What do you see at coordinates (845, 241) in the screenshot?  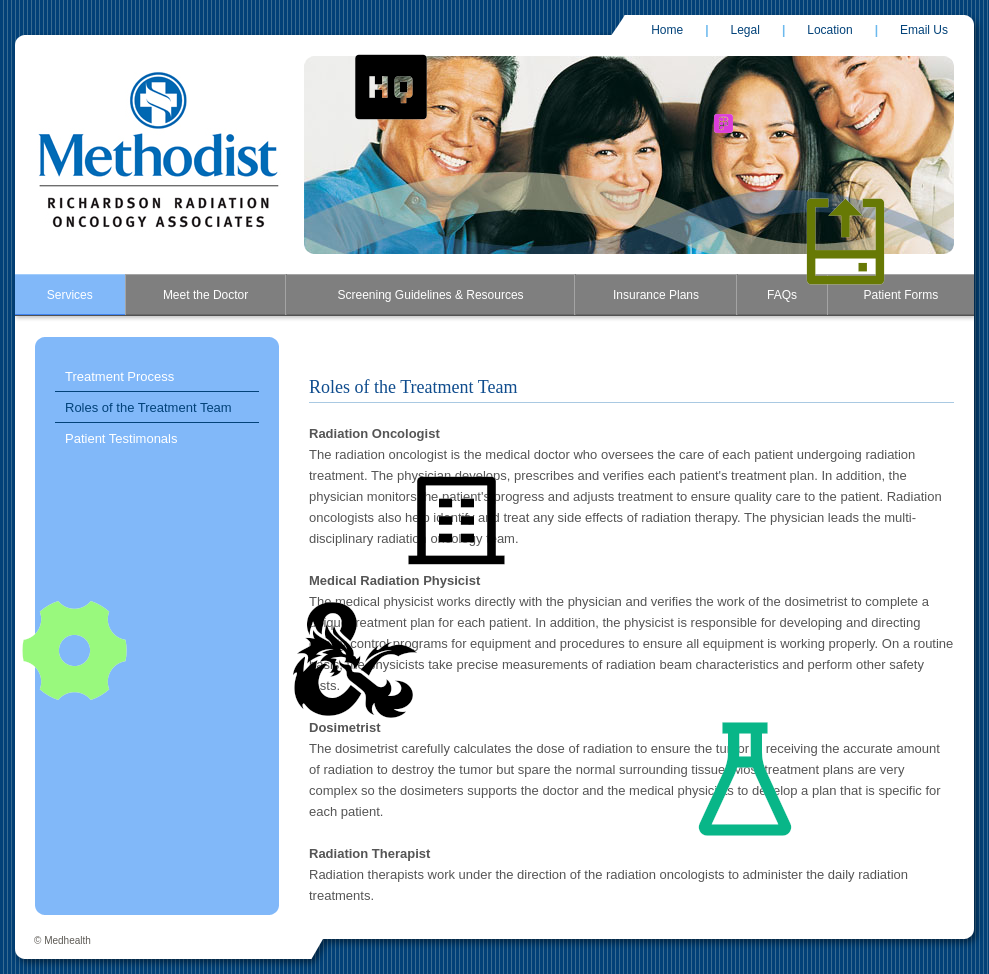 I see `uninstall an application` at bounding box center [845, 241].